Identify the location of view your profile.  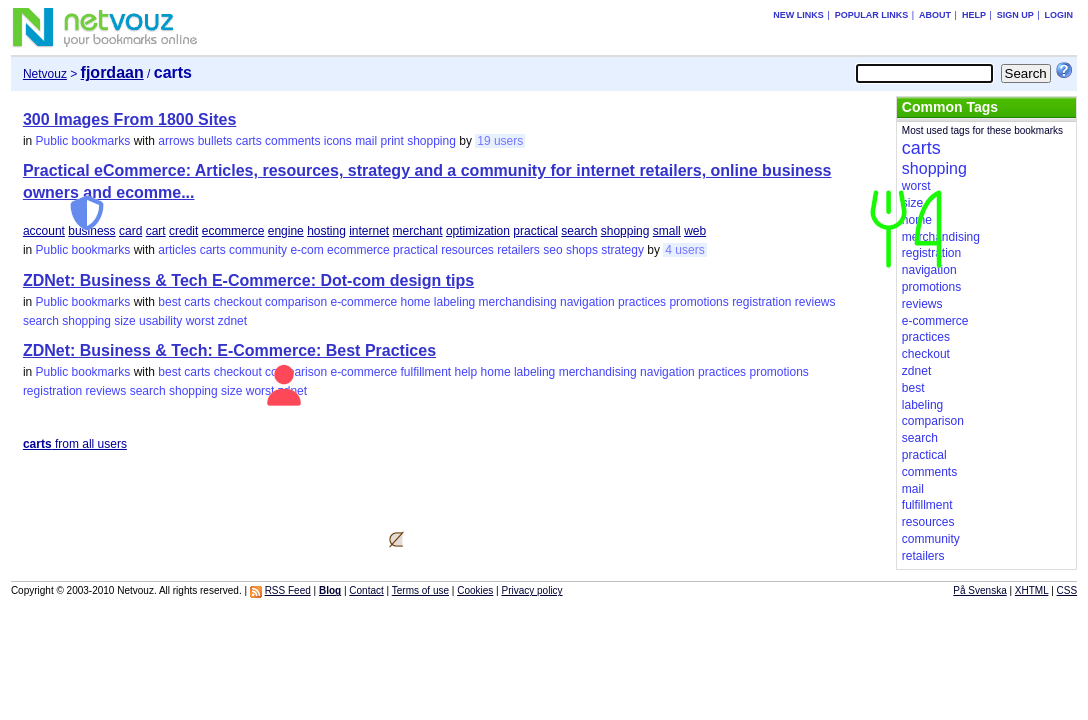
(284, 385).